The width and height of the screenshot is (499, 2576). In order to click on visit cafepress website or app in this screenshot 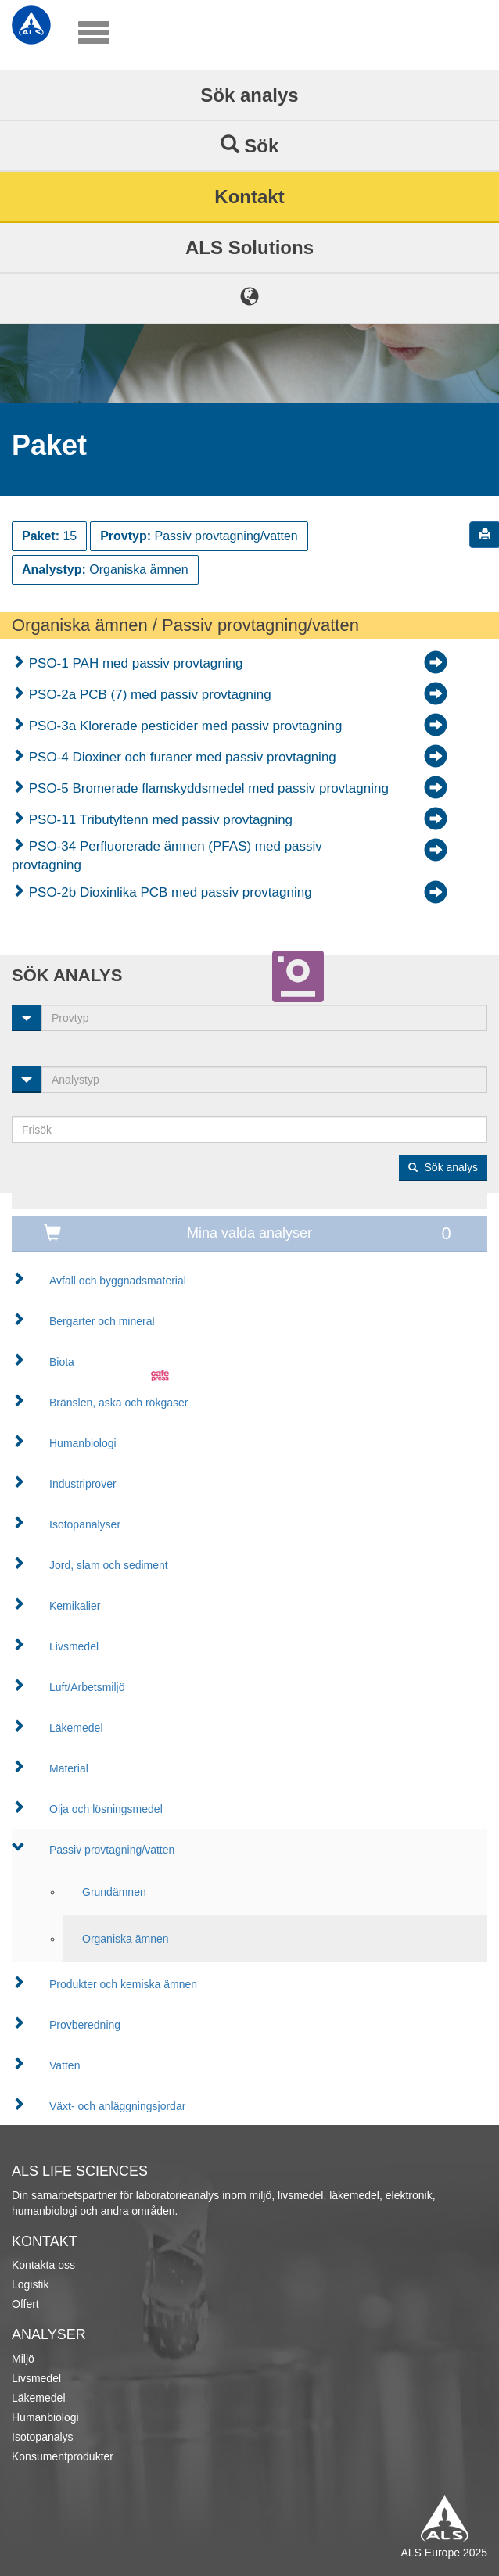, I will do `click(160, 1375)`.